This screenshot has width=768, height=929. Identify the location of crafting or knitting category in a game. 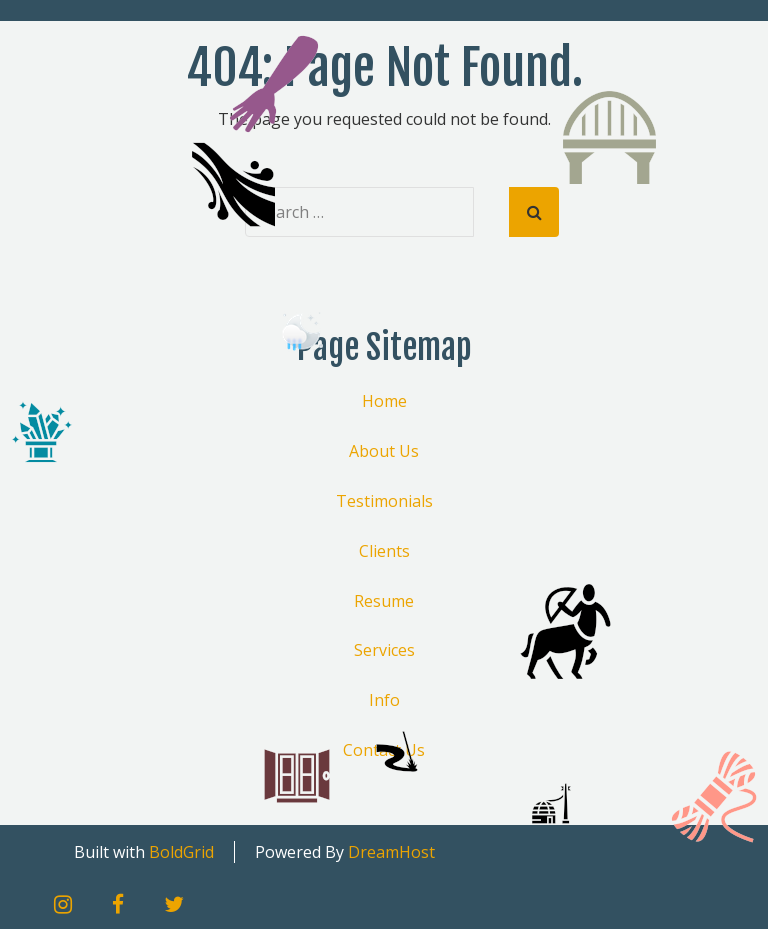
(713, 796).